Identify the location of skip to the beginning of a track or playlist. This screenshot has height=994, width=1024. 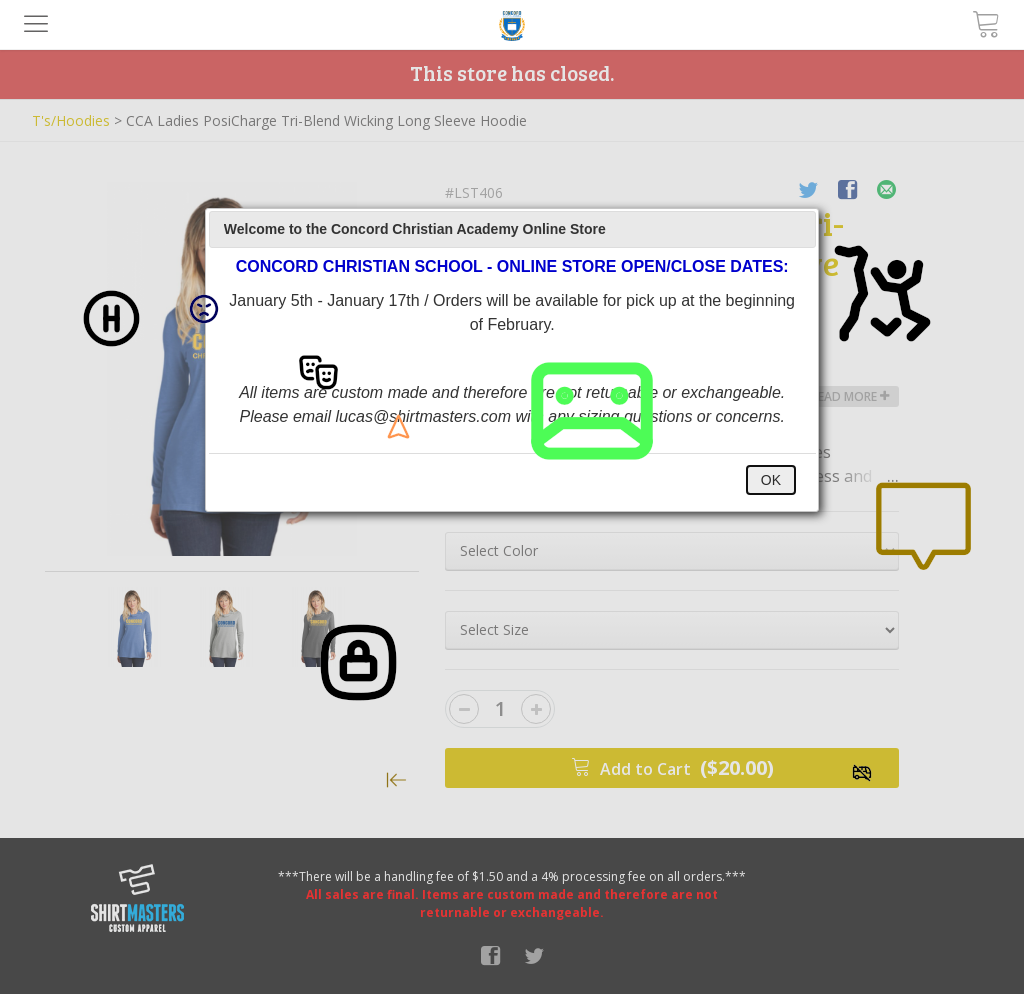
(396, 780).